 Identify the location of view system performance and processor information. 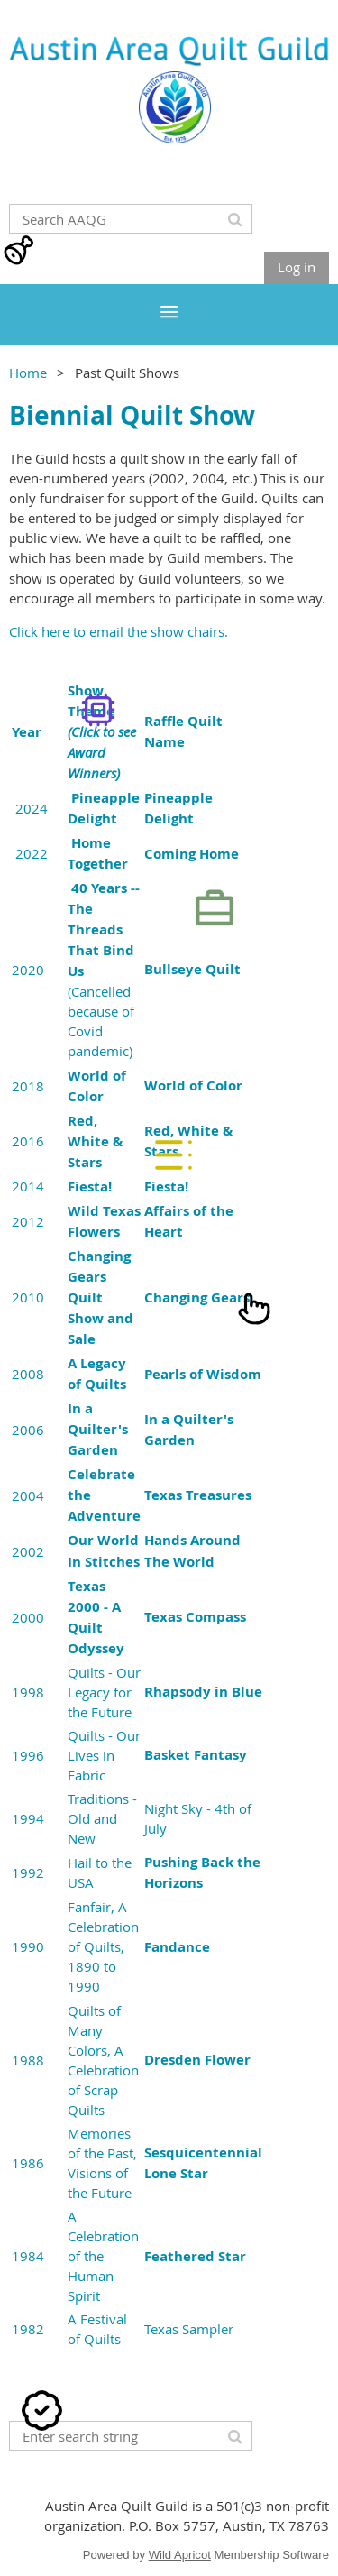
(98, 710).